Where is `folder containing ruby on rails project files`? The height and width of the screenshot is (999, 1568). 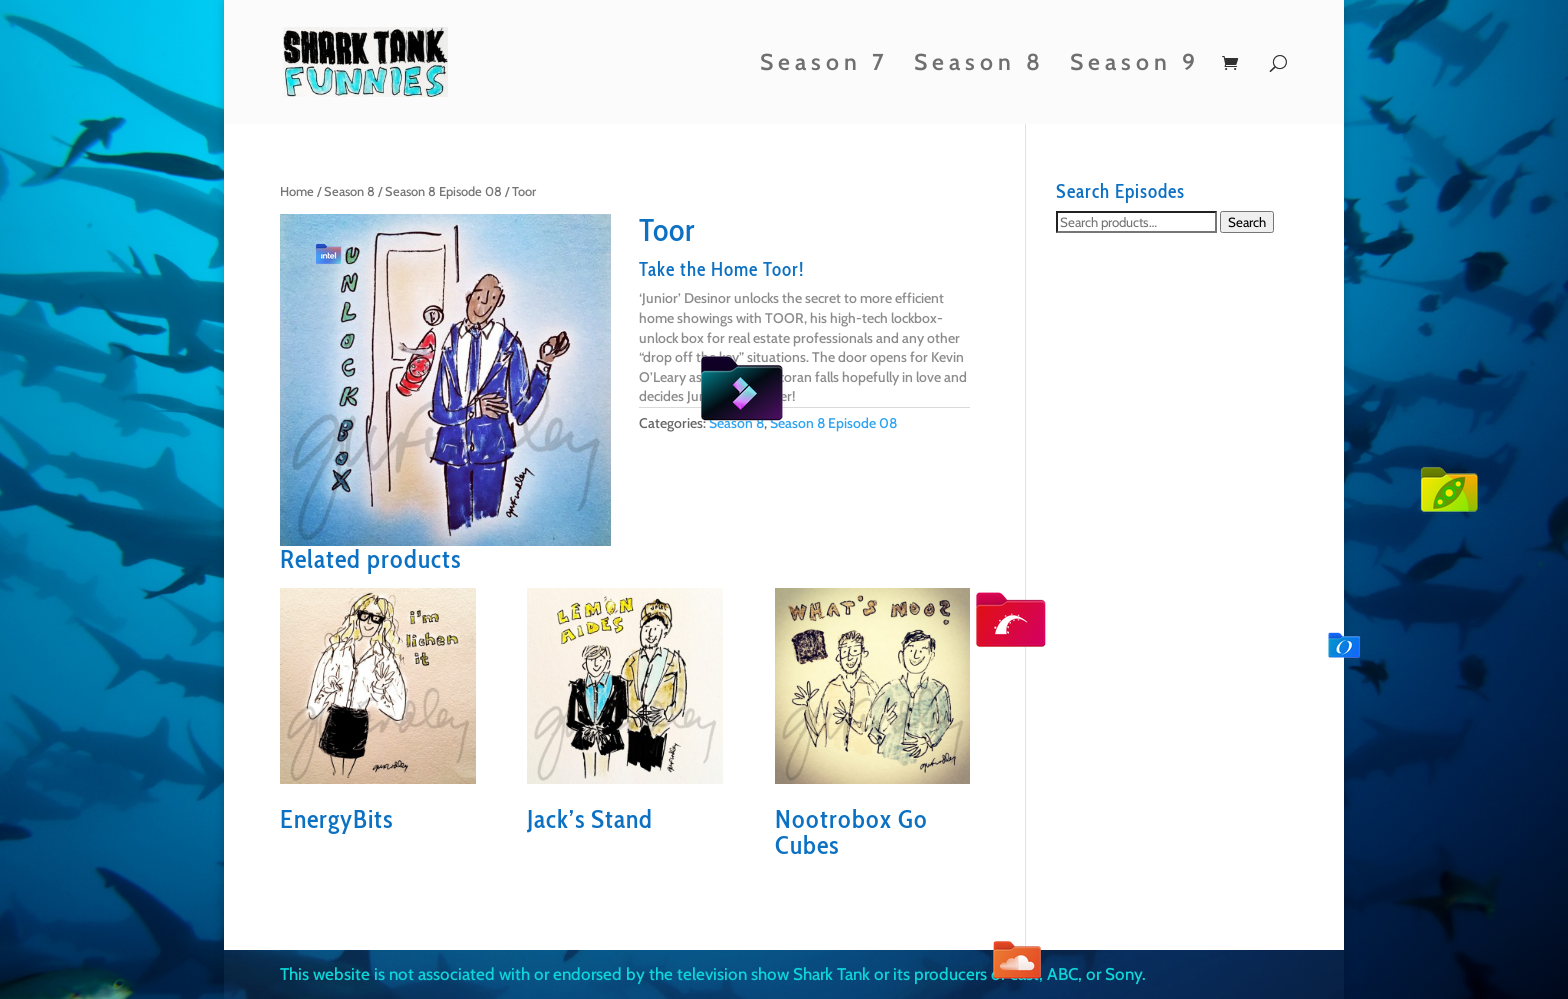 folder containing ruby on rails project files is located at coordinates (1010, 621).